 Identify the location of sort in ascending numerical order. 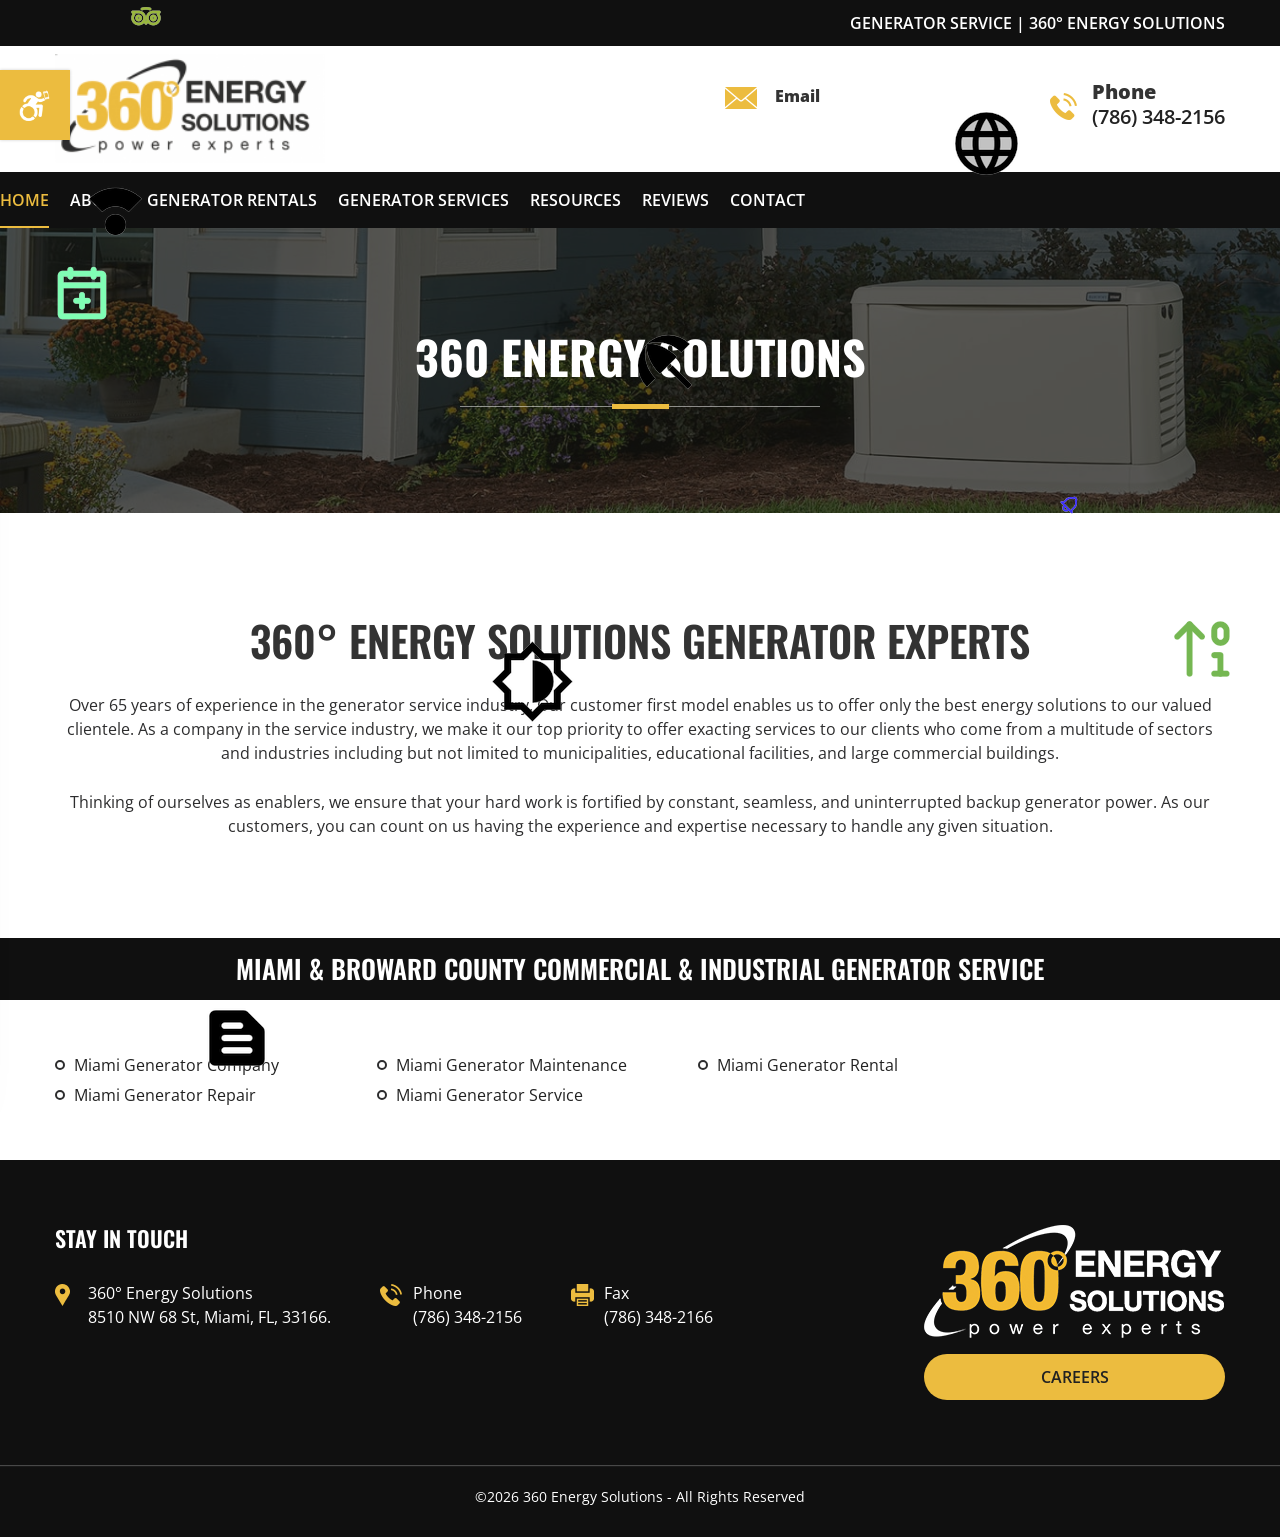
(1205, 649).